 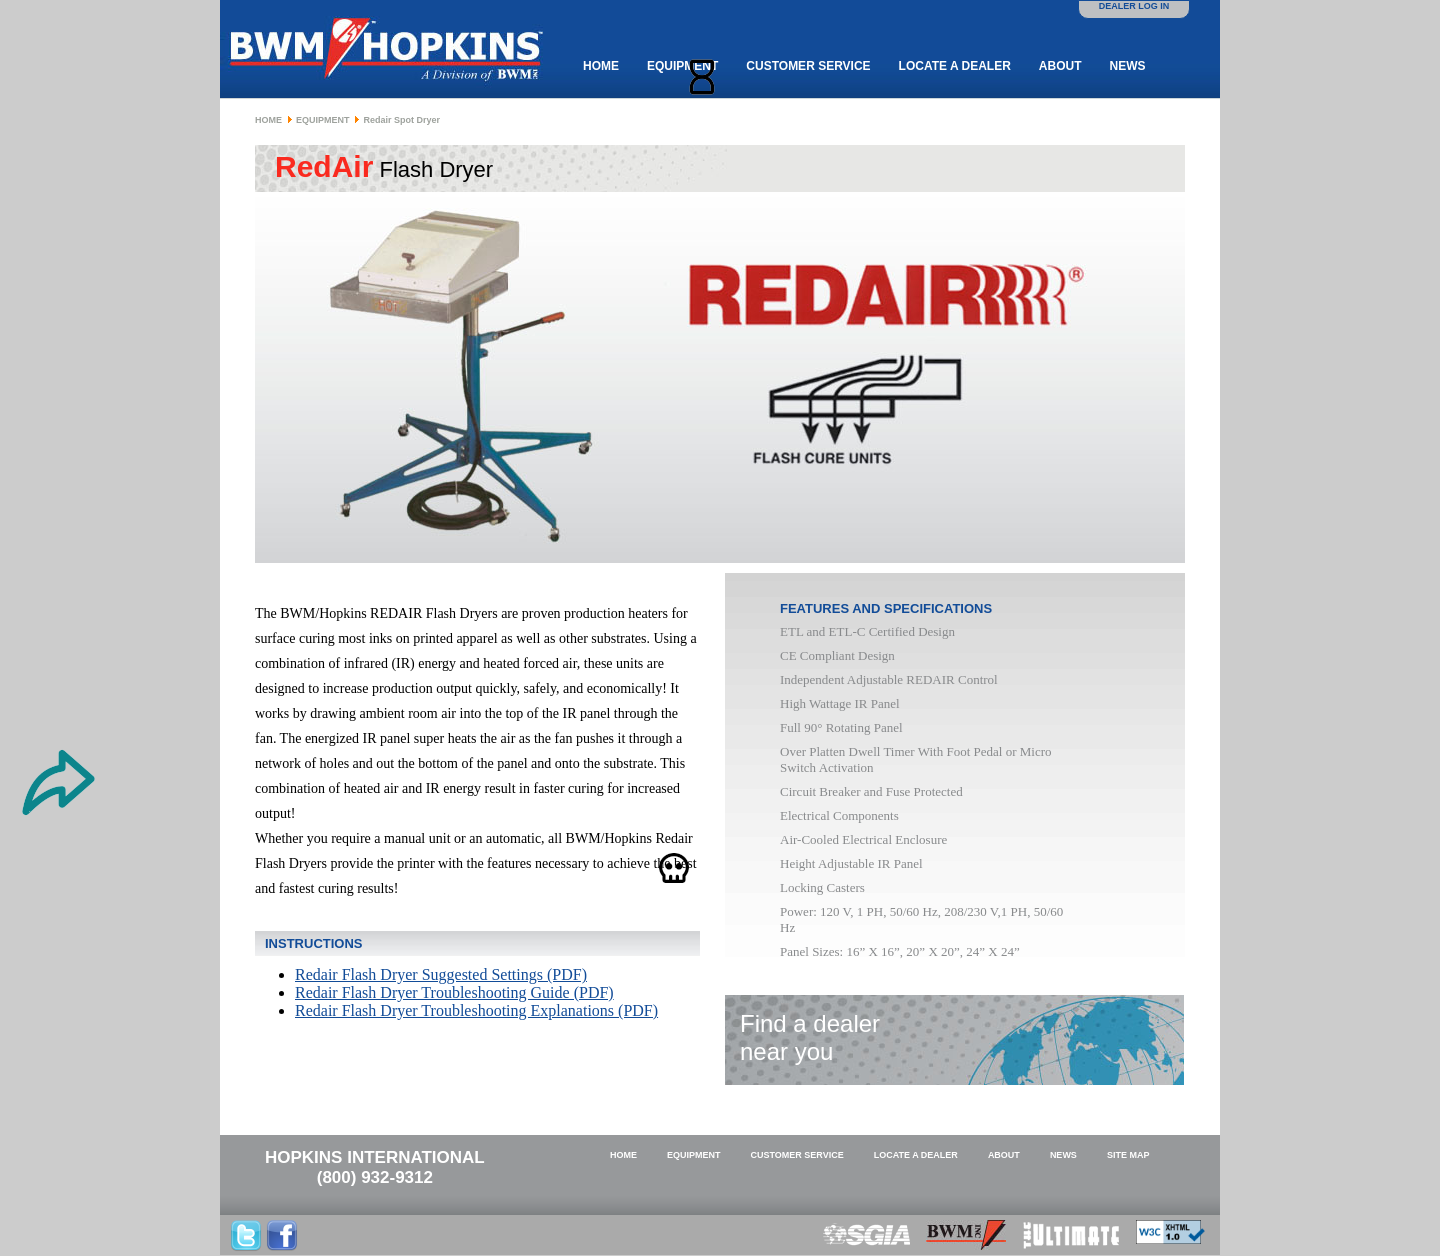 What do you see at coordinates (58, 782) in the screenshot?
I see `share content with others` at bounding box center [58, 782].